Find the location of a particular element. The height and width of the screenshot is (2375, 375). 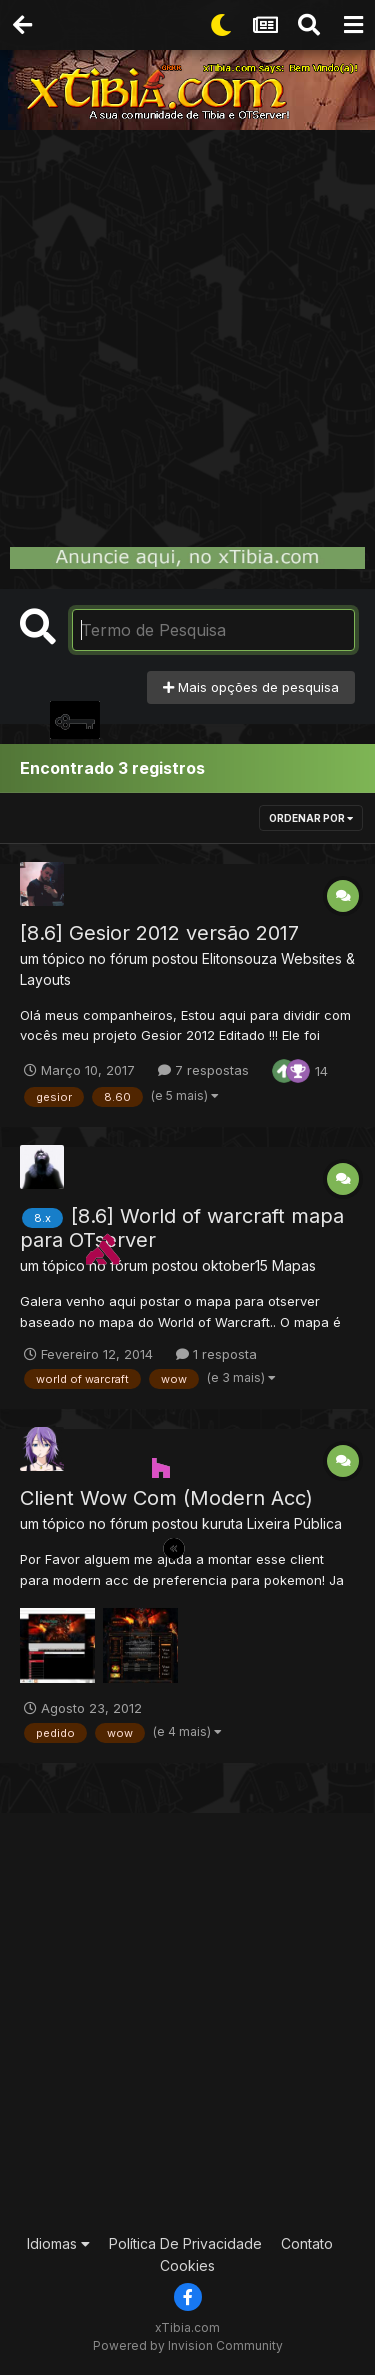

open the houzz app for home design and renovation is located at coordinates (161, 1468).